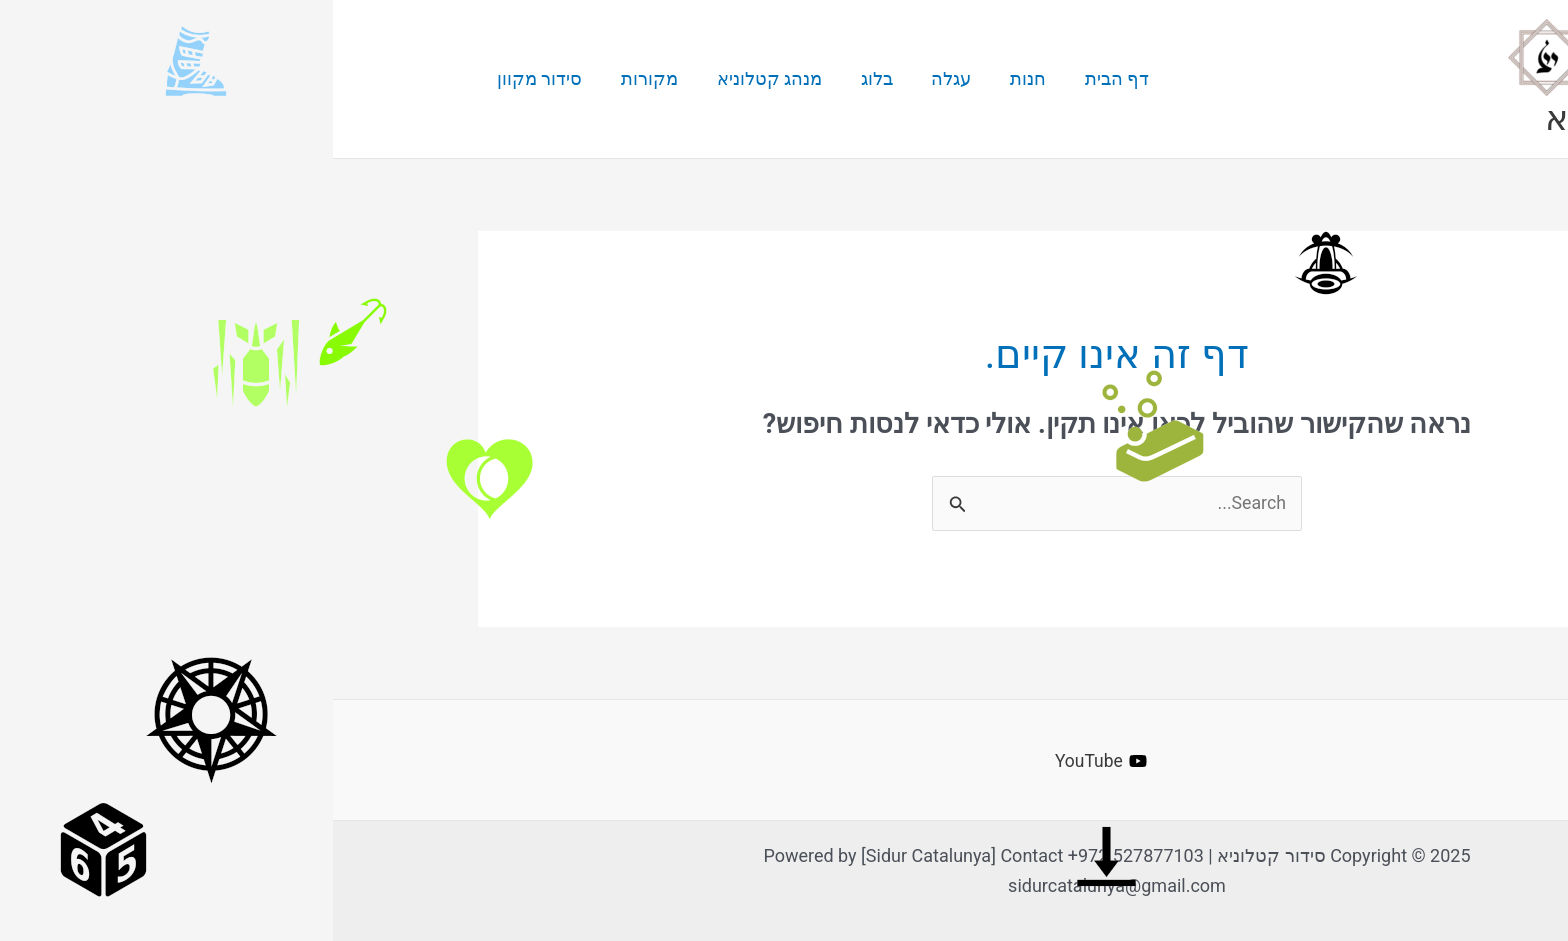 The width and height of the screenshot is (1568, 941). What do you see at coordinates (1326, 263) in the screenshot?
I see `alien invasion or UFO event in game` at bounding box center [1326, 263].